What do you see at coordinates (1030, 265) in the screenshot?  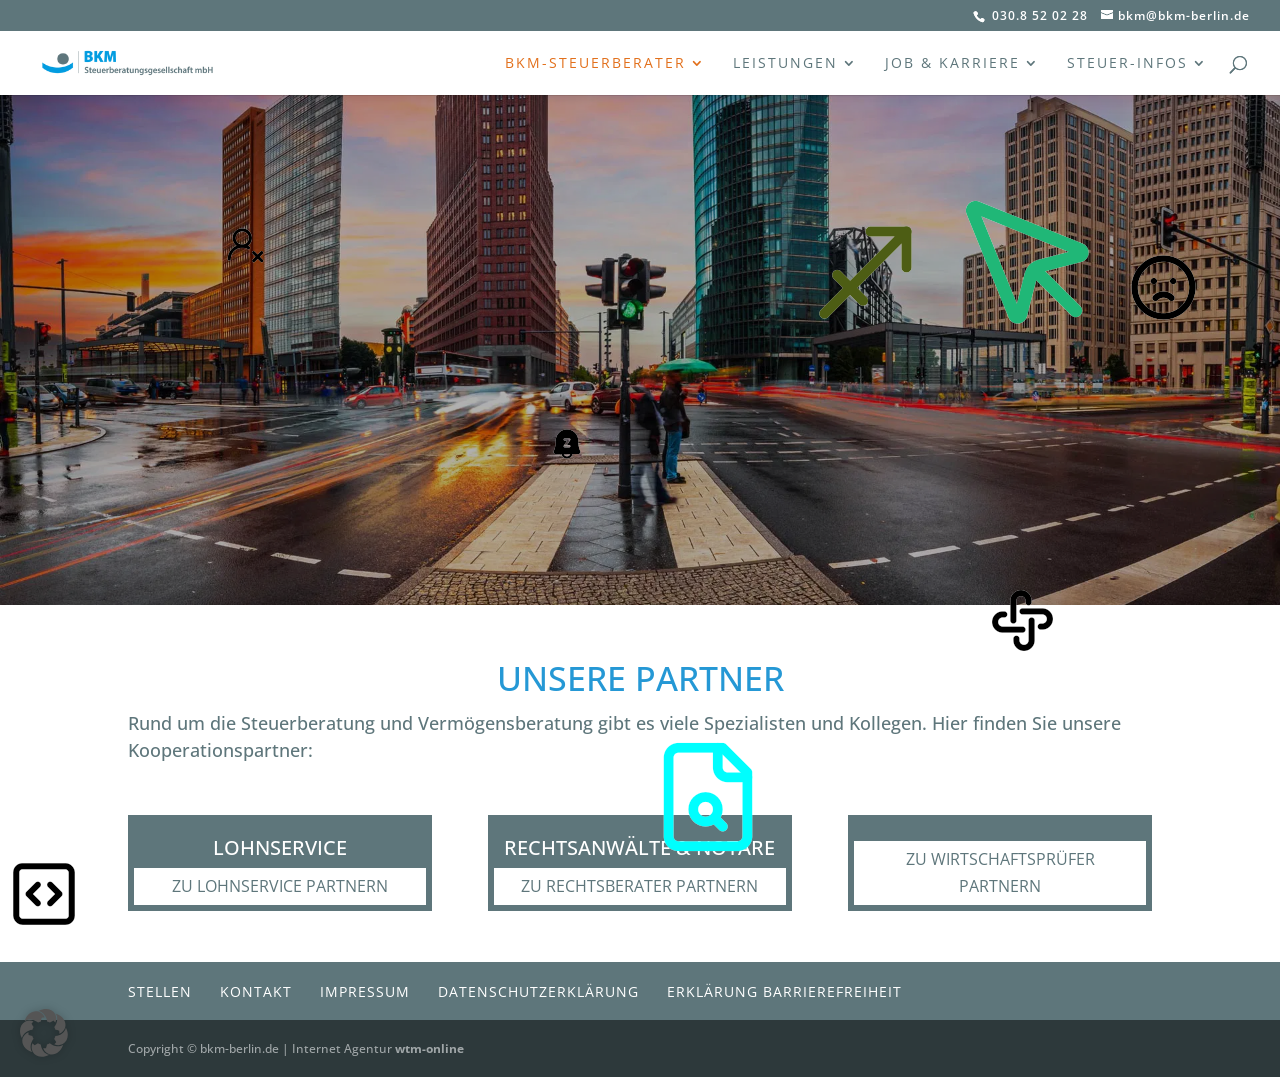 I see `cursor or pointer indicator` at bounding box center [1030, 265].